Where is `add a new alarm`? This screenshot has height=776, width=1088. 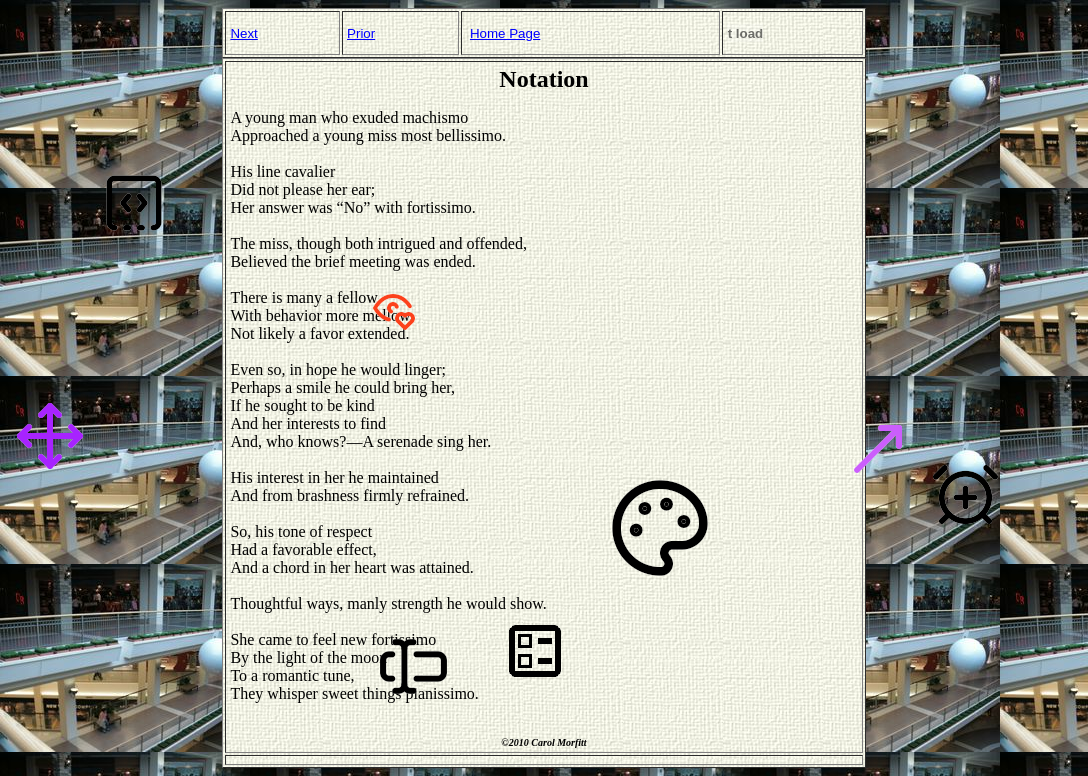 add a new alarm is located at coordinates (965, 494).